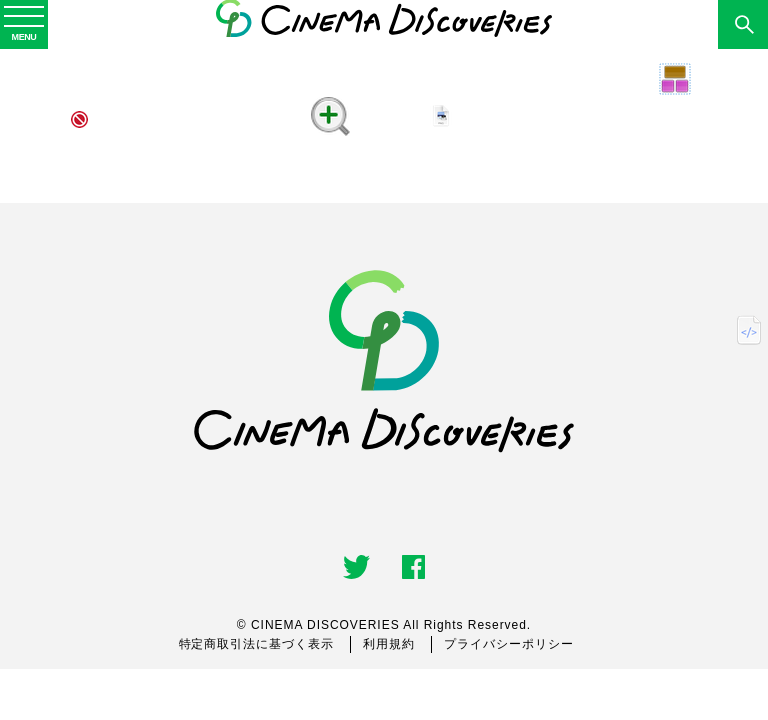 This screenshot has width=768, height=720. I want to click on an HTML or web page file, so click(749, 330).